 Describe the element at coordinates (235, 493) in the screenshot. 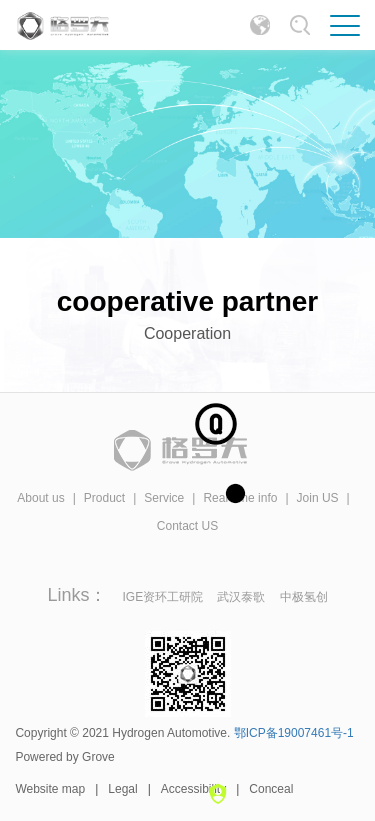

I see `close or dismiss a dialog` at that location.